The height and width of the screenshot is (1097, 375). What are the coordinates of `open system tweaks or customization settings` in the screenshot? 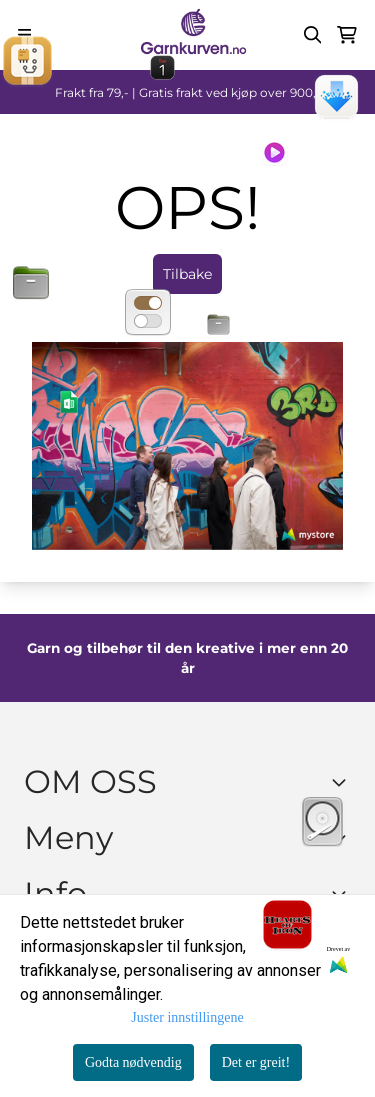 It's located at (148, 312).